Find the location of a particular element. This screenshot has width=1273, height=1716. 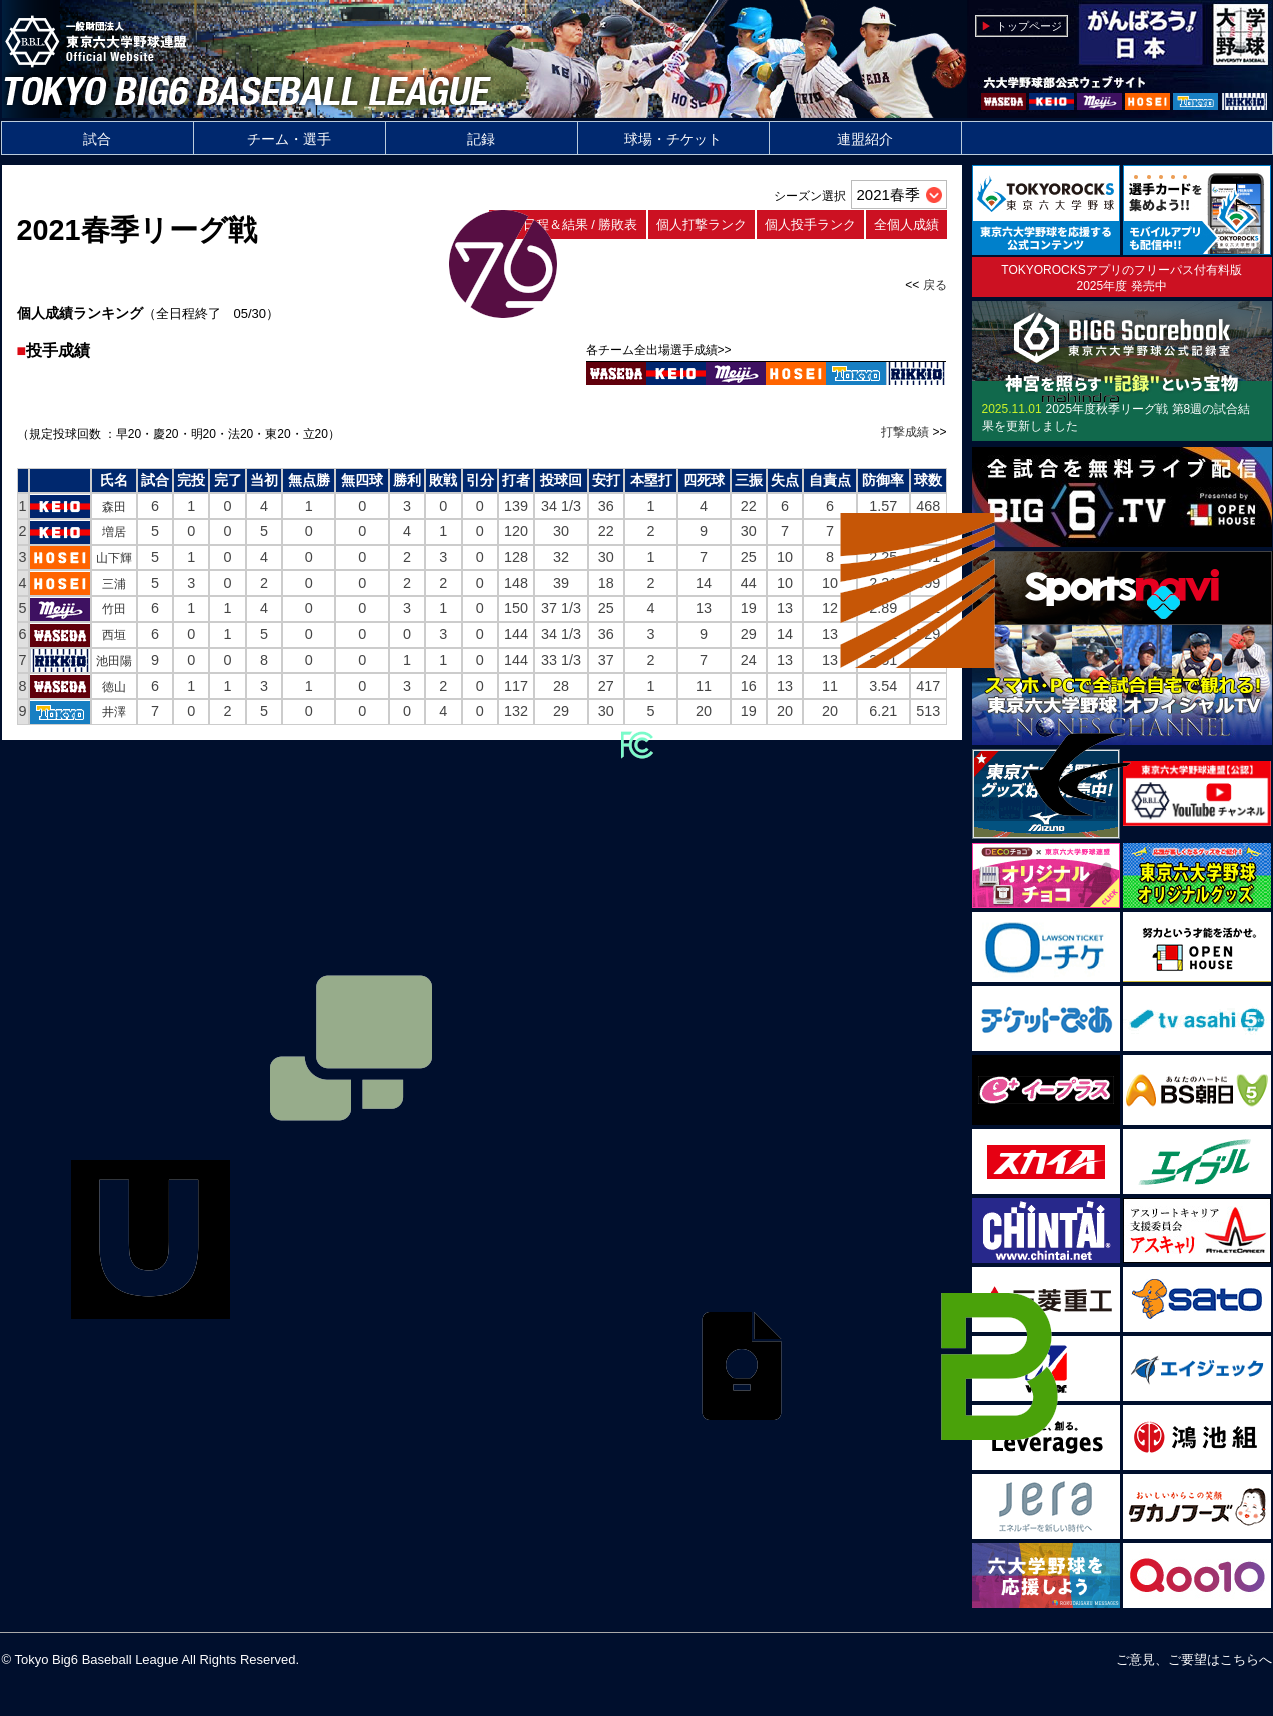

visit system76 website or support is located at coordinates (503, 264).